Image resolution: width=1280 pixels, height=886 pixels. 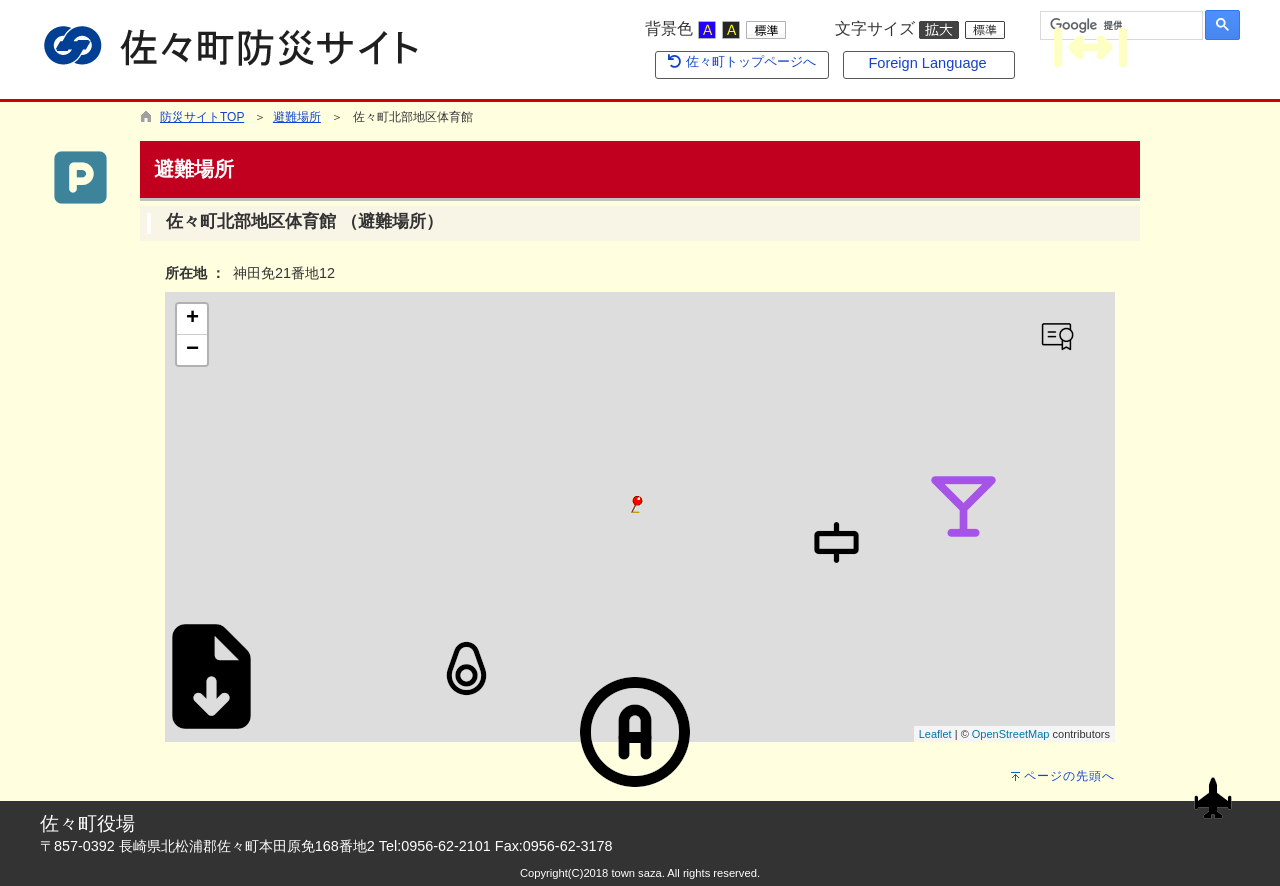 I want to click on center align element horizontally, so click(x=836, y=542).